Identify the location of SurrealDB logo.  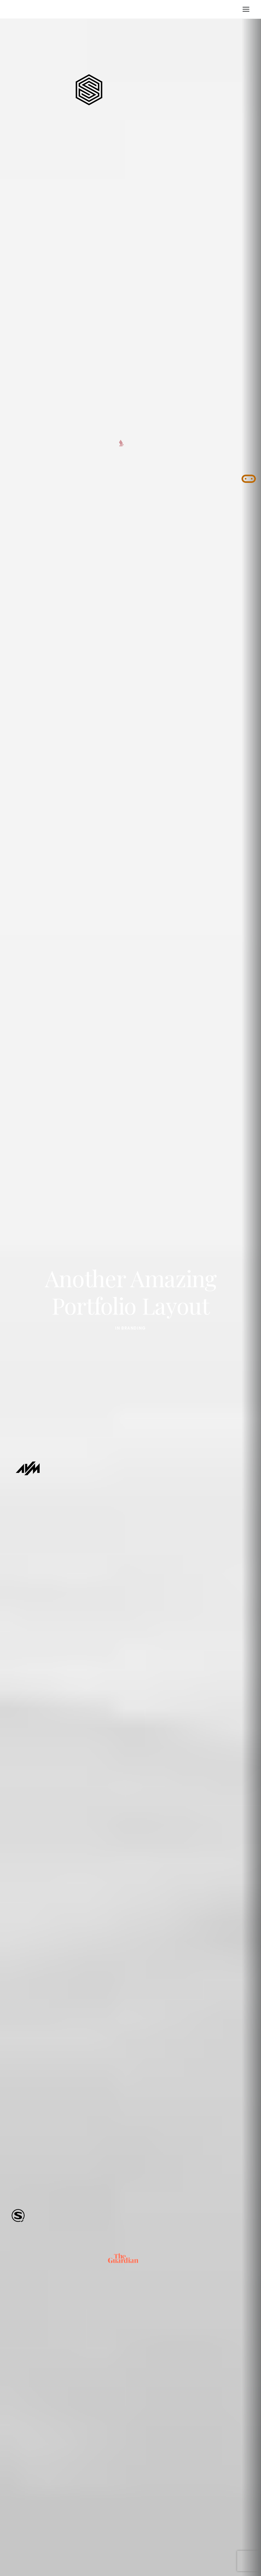
(89, 90).